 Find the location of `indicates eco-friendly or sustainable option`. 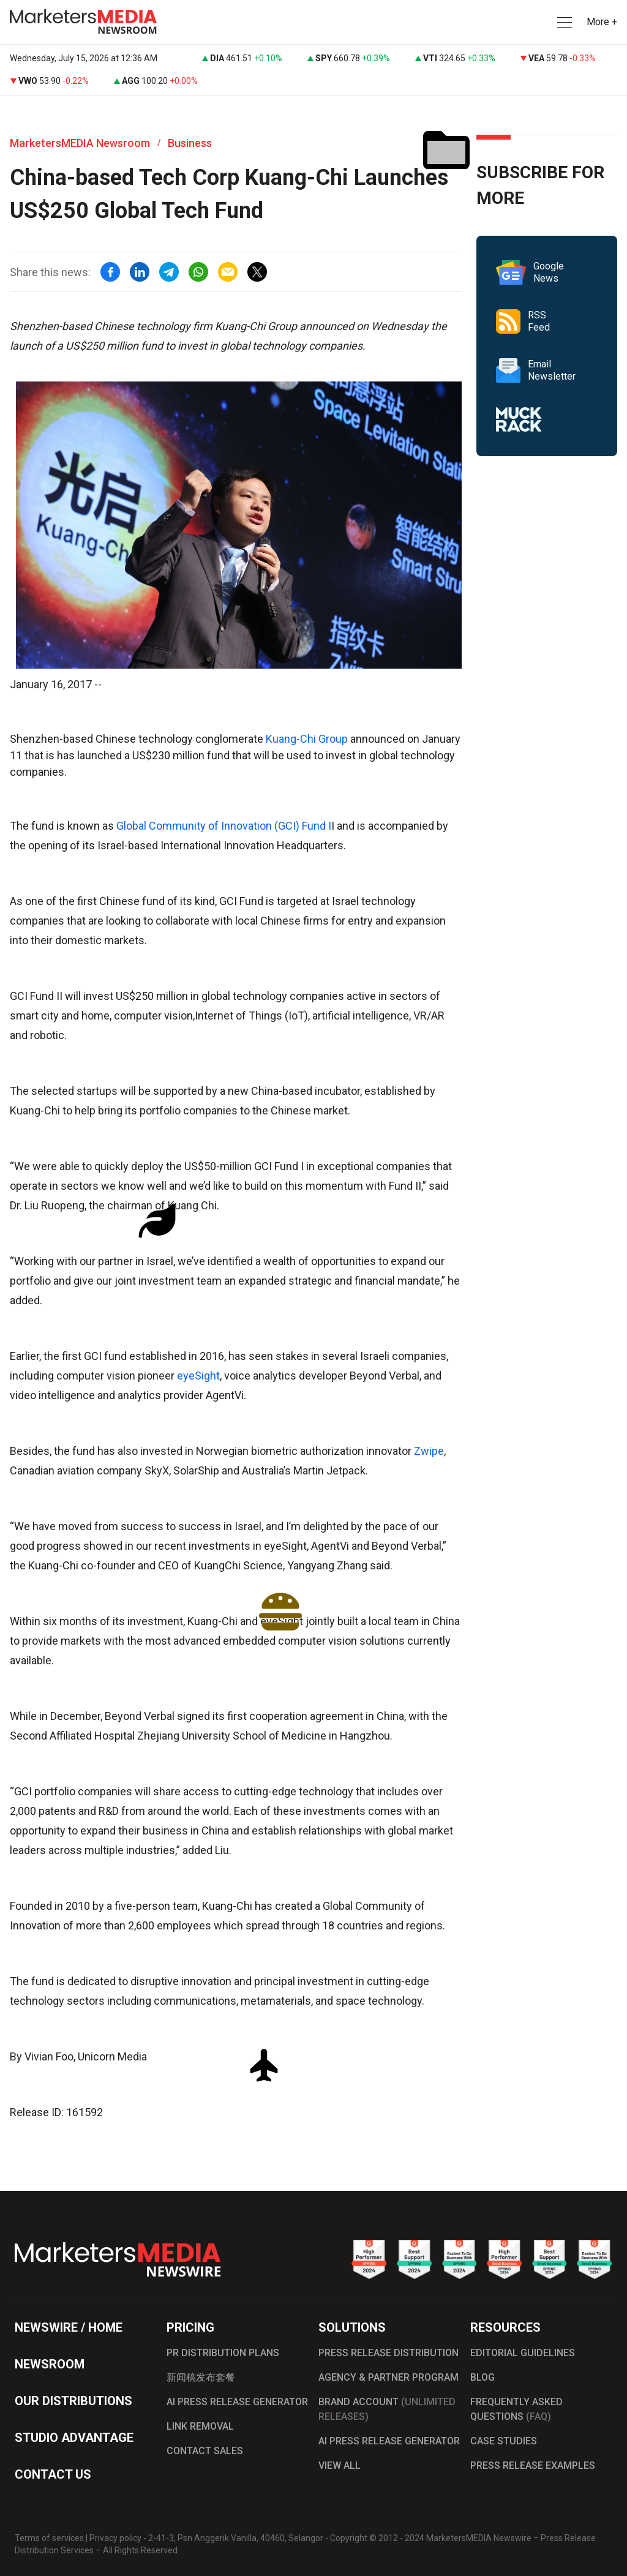

indicates eco-friendly or sustainable option is located at coordinates (157, 1222).